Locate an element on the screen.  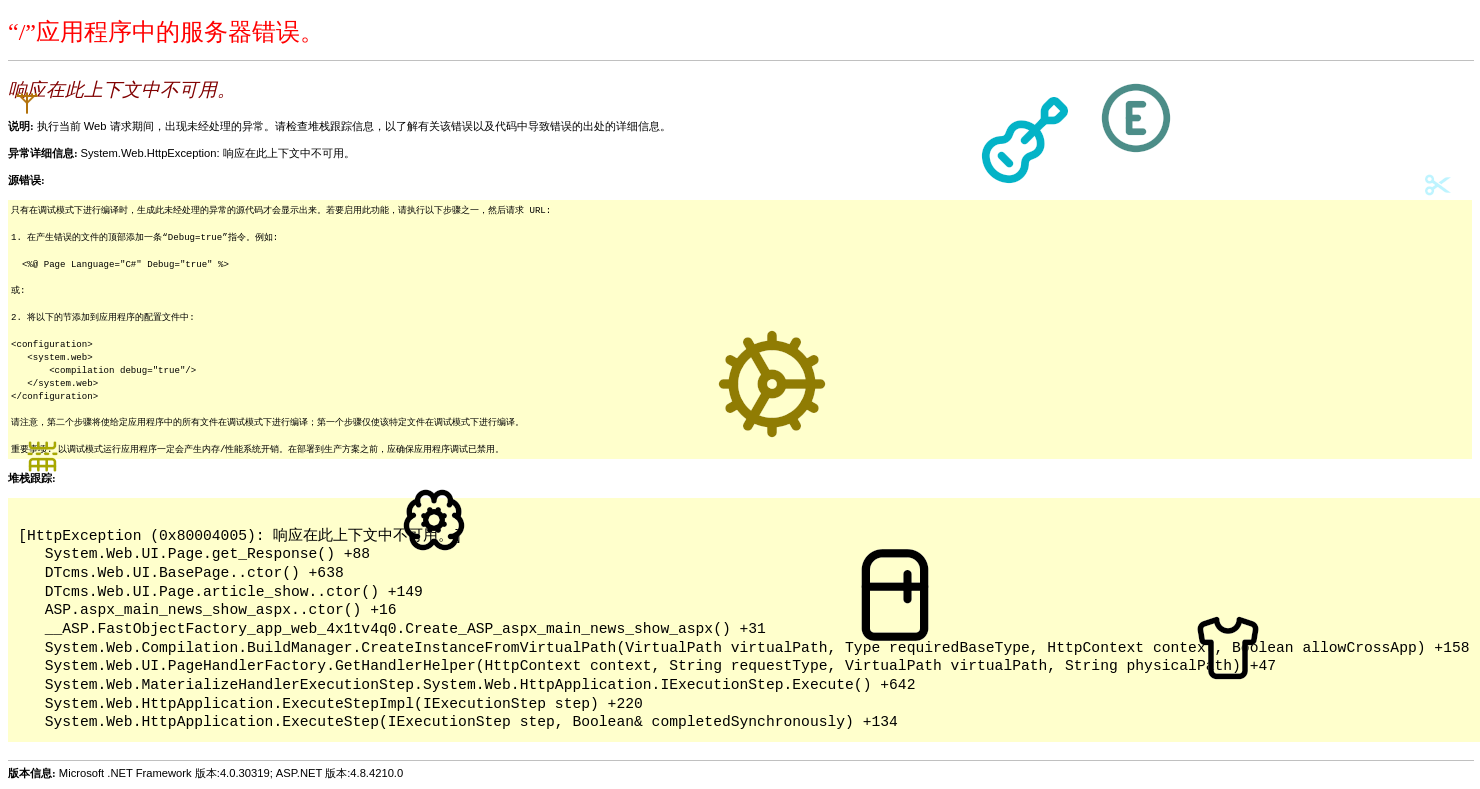
access kitchen appliance controls is located at coordinates (895, 595).